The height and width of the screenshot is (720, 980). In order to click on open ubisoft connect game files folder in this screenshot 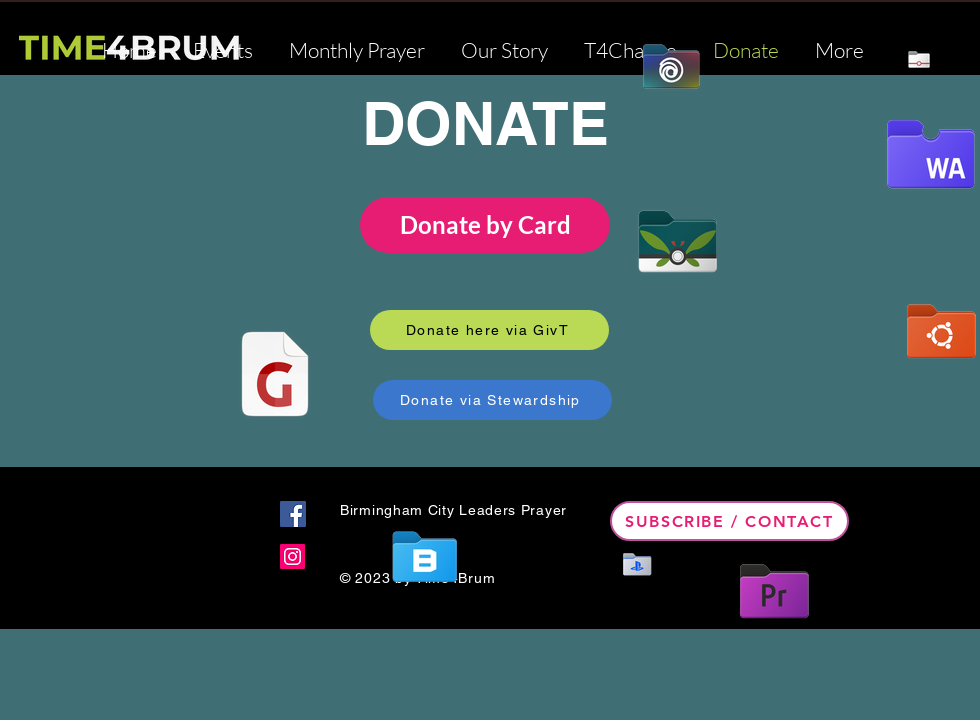, I will do `click(671, 68)`.